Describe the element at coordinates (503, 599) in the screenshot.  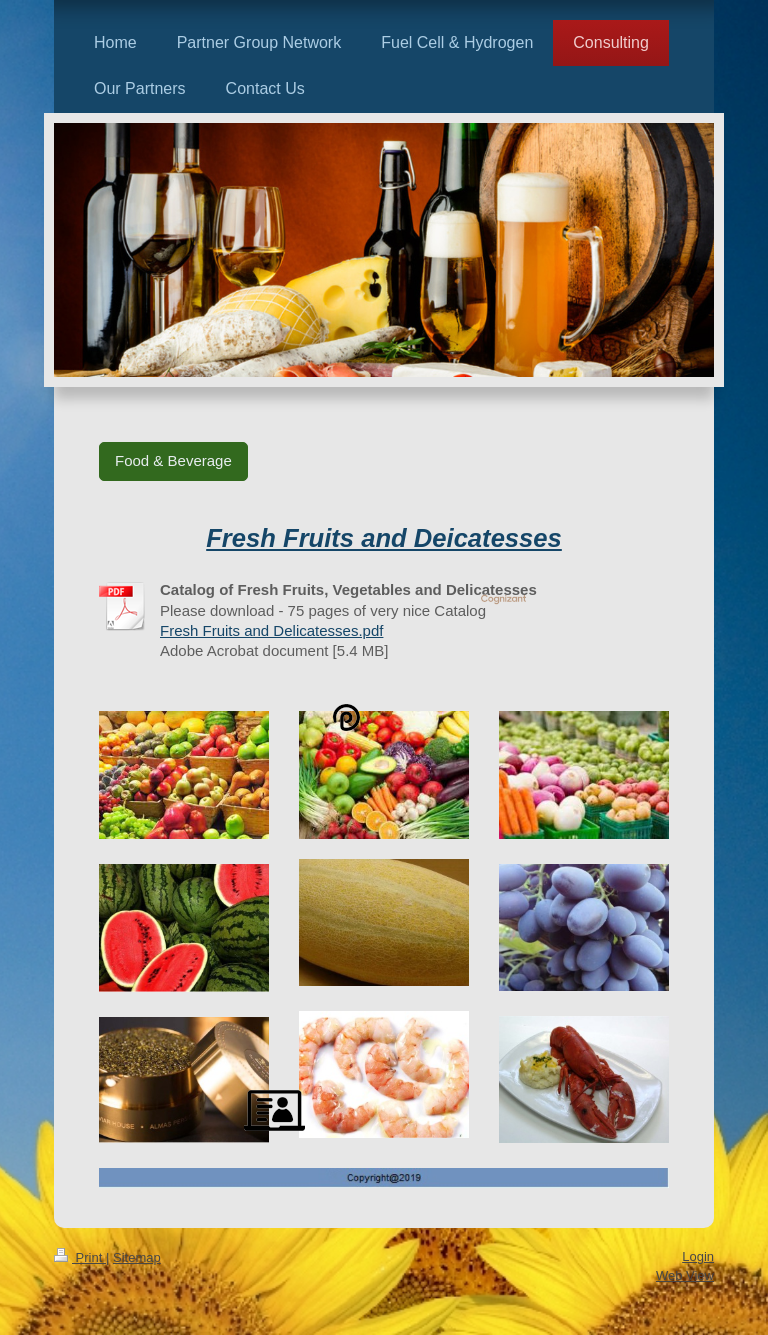
I see `link to Cognizant services or website` at that location.